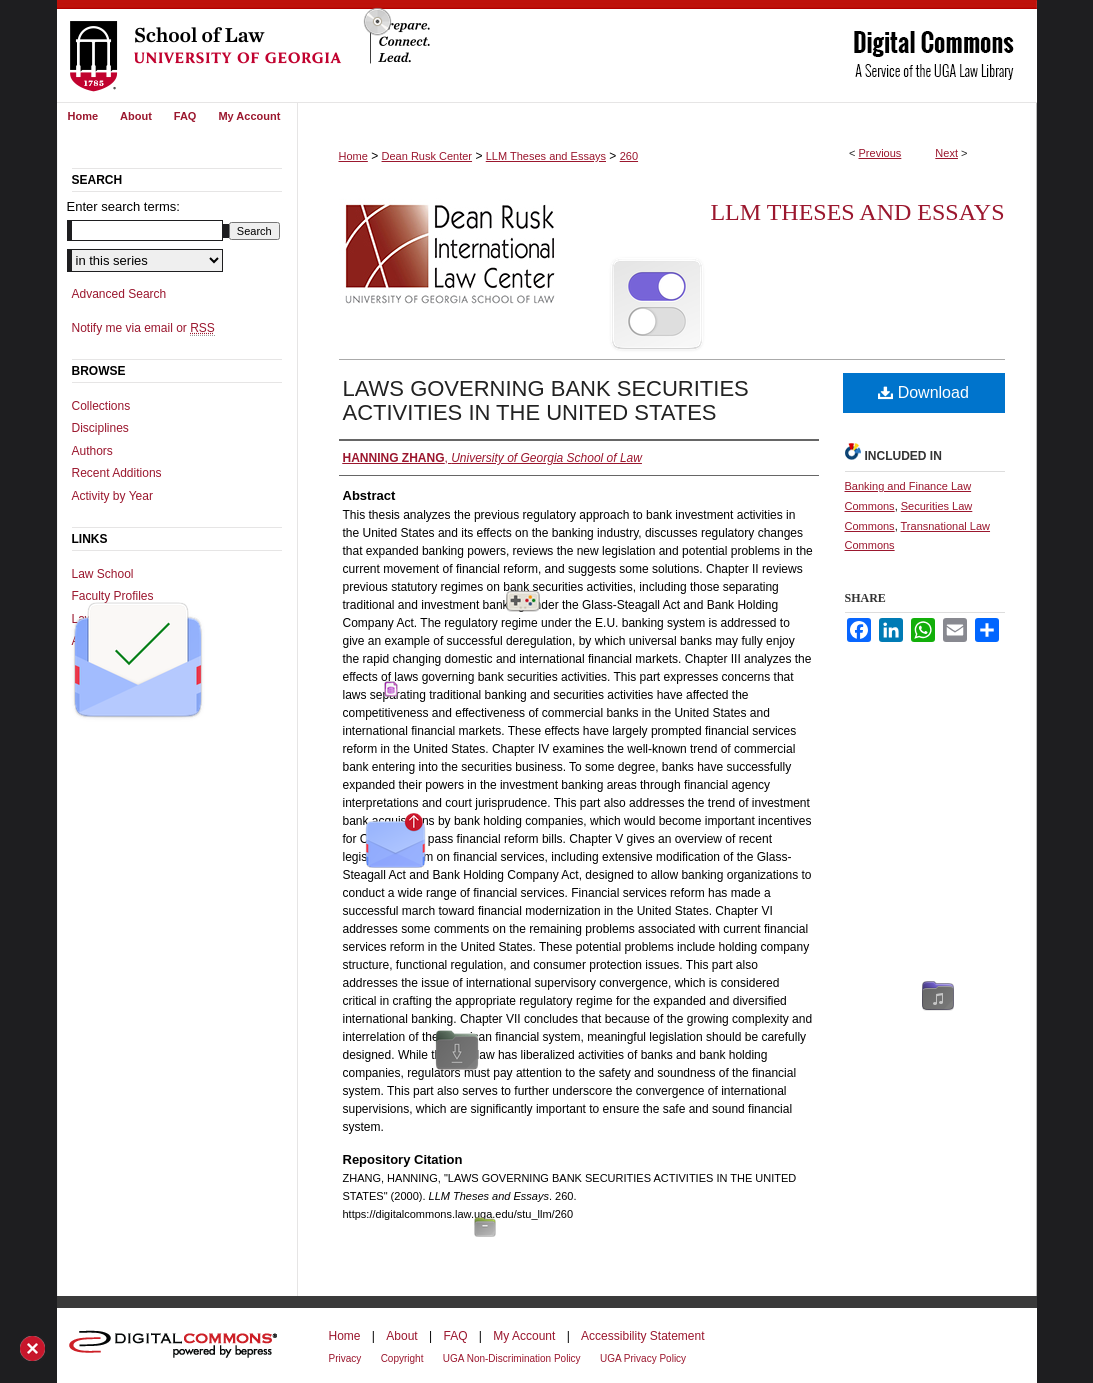  Describe the element at coordinates (138, 667) in the screenshot. I see `mark email as not junk or spam` at that location.